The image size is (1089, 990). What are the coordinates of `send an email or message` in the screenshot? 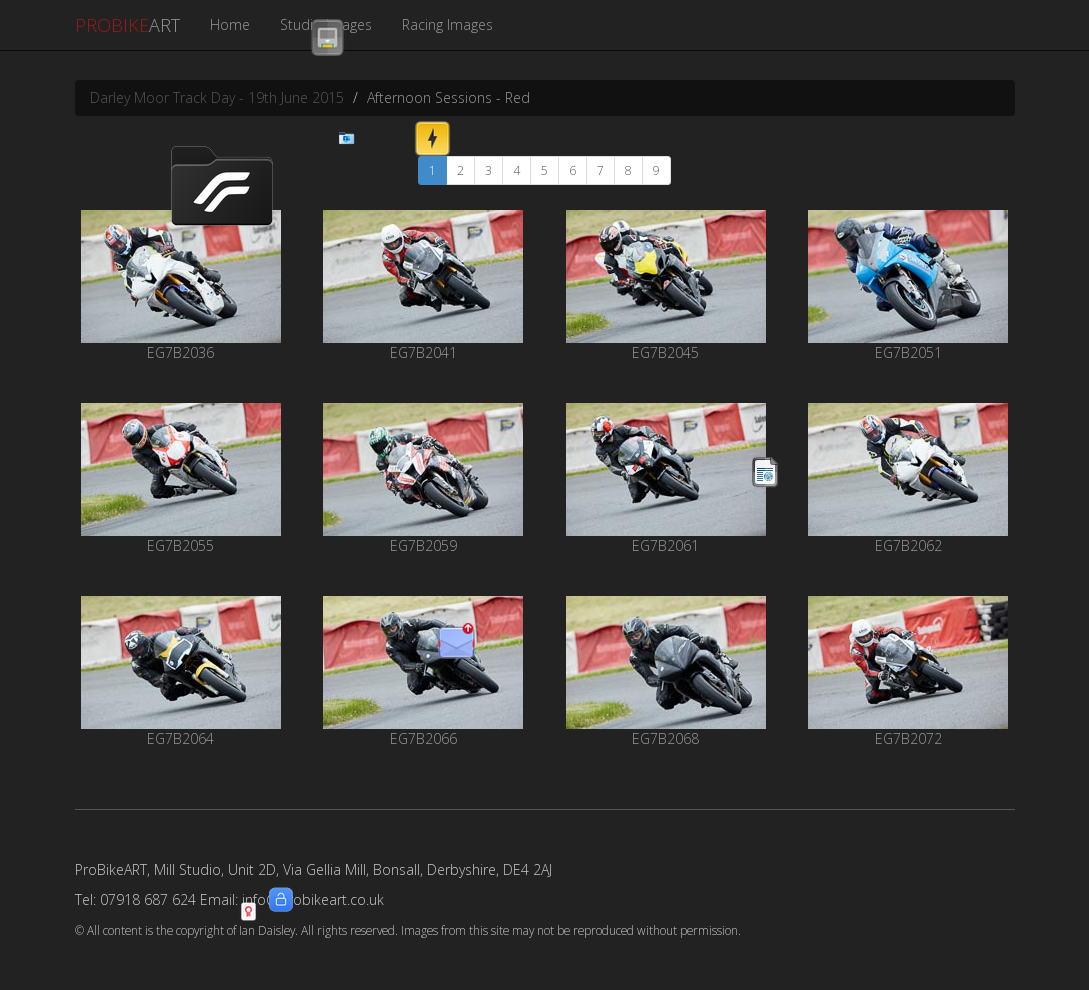 It's located at (456, 642).